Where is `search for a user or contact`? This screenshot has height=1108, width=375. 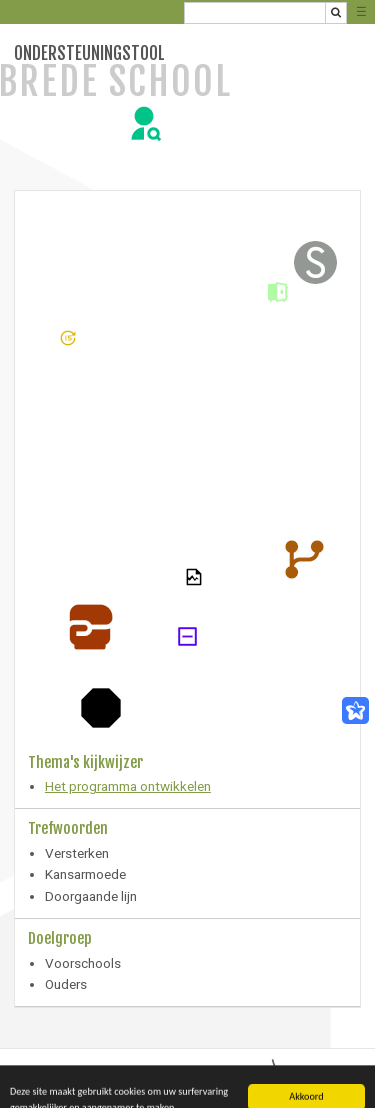
search for a user or contact is located at coordinates (144, 124).